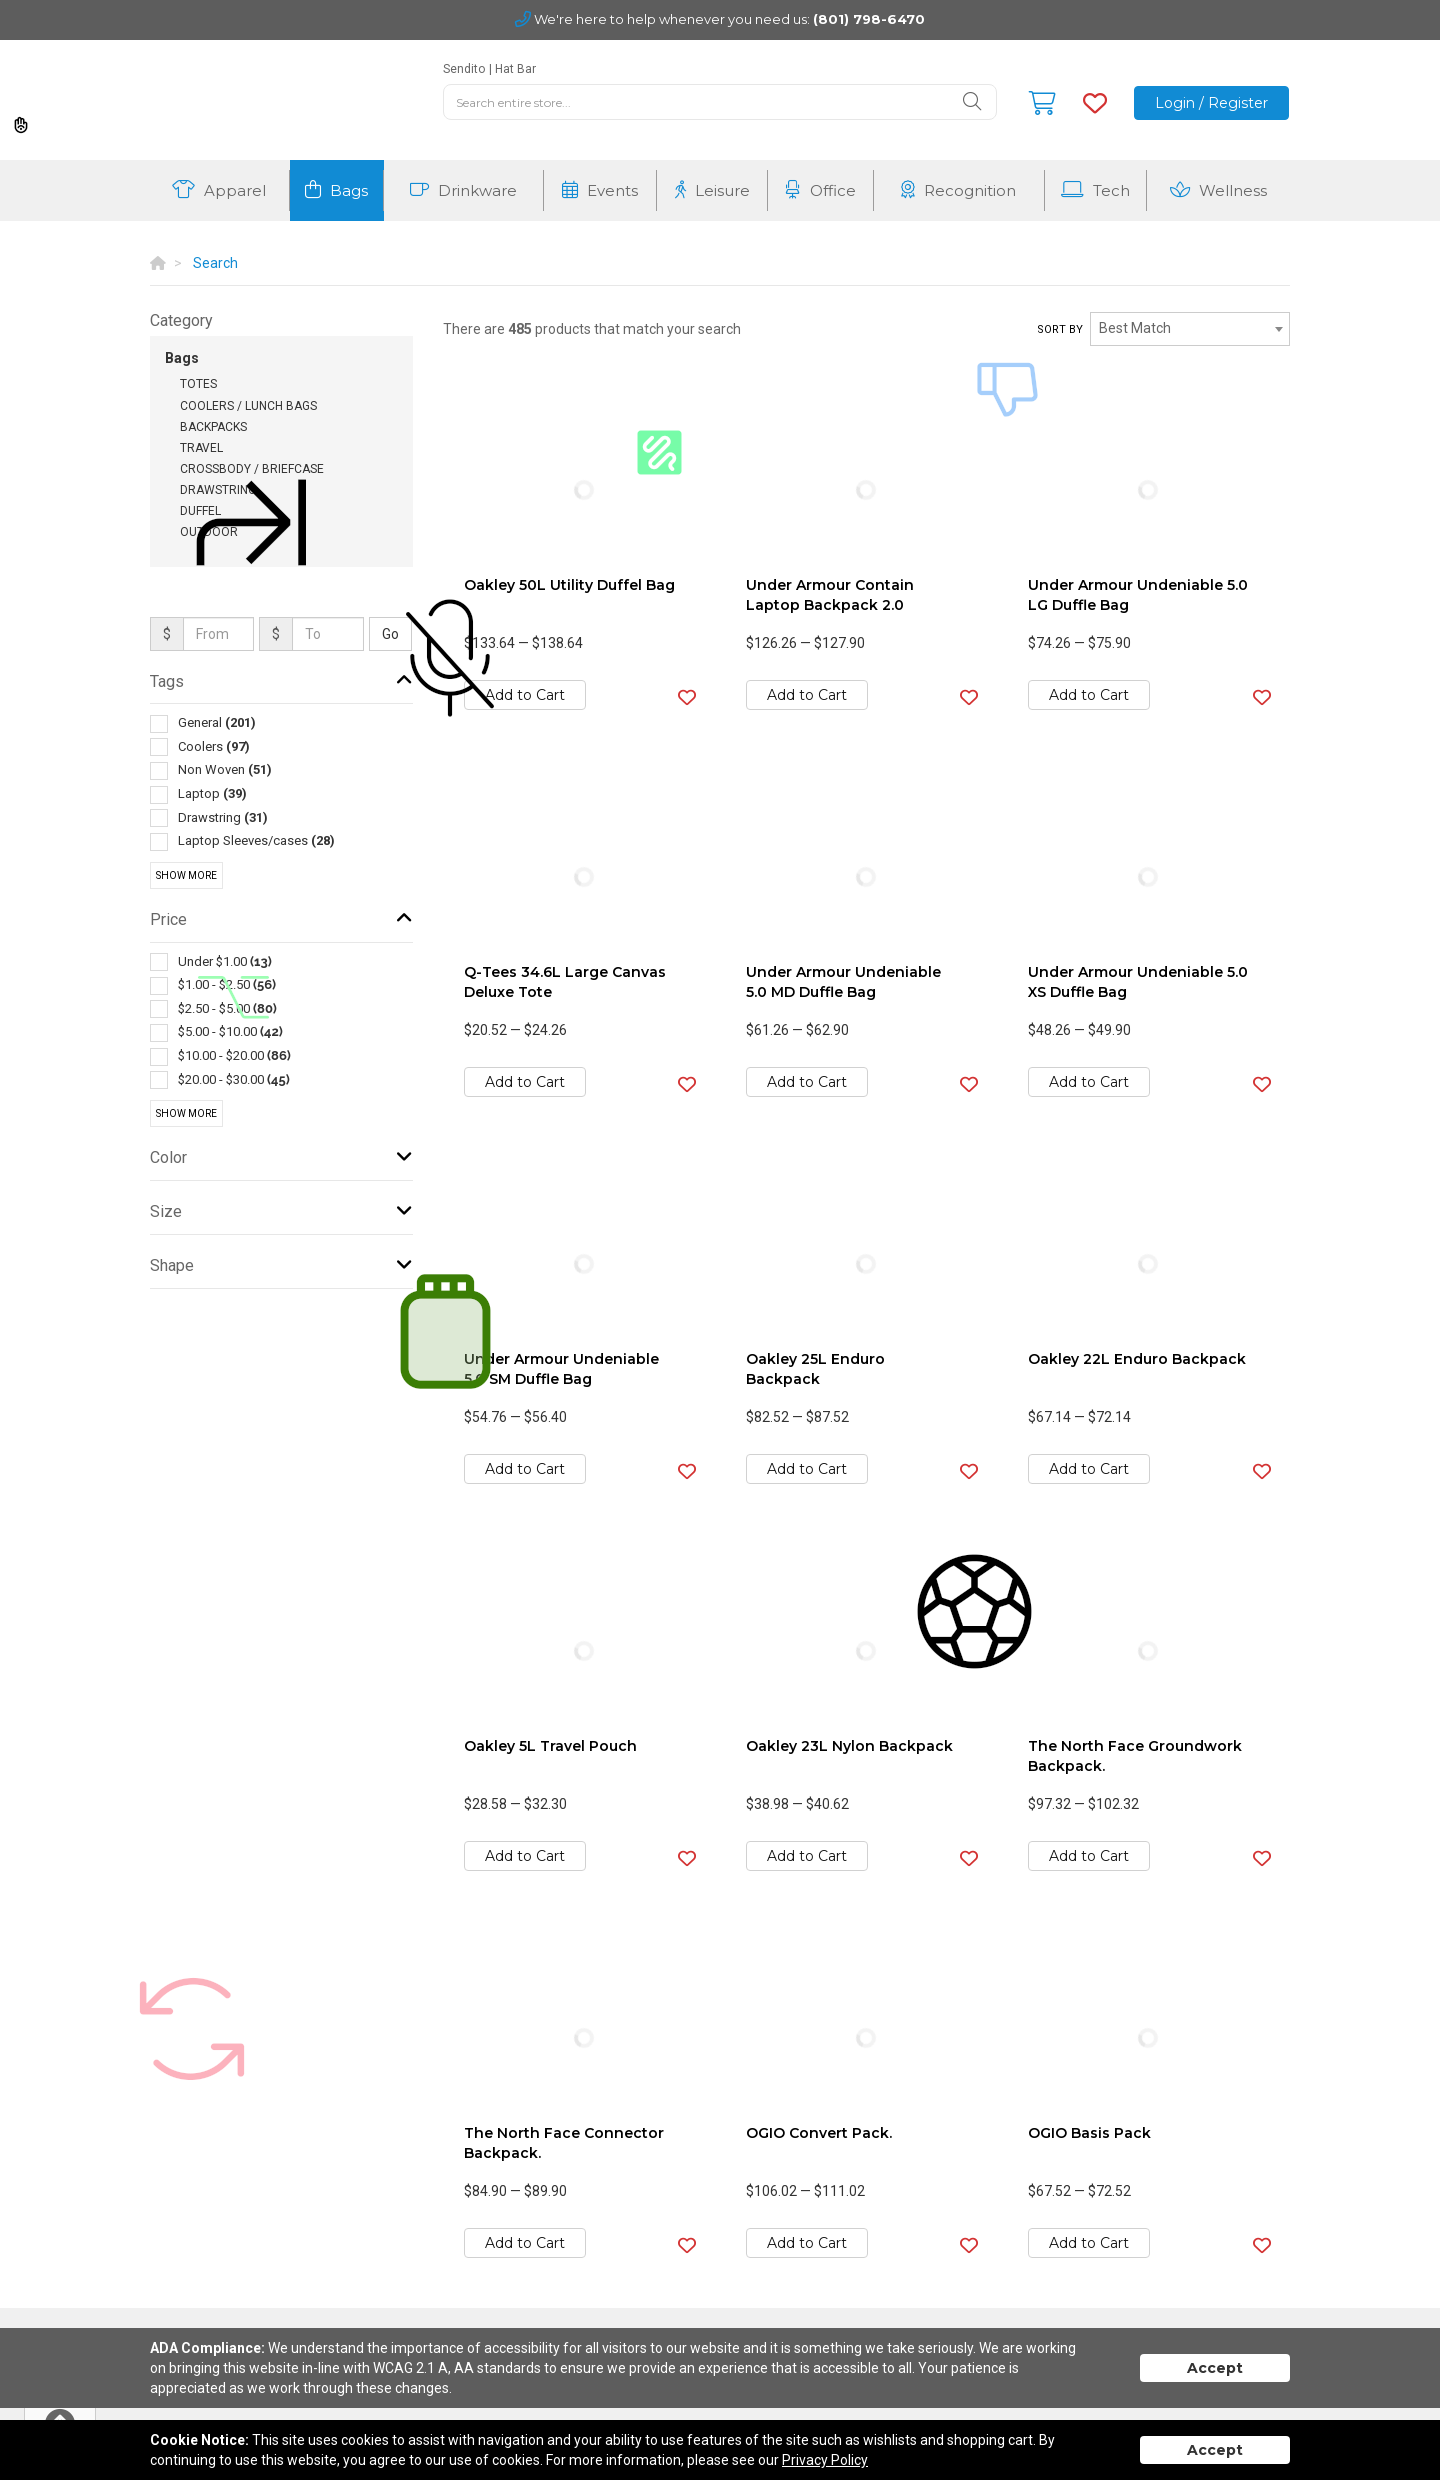 The height and width of the screenshot is (2480, 1440). What do you see at coordinates (21, 125) in the screenshot?
I see `access palm reading or hand analysis feature` at bounding box center [21, 125].